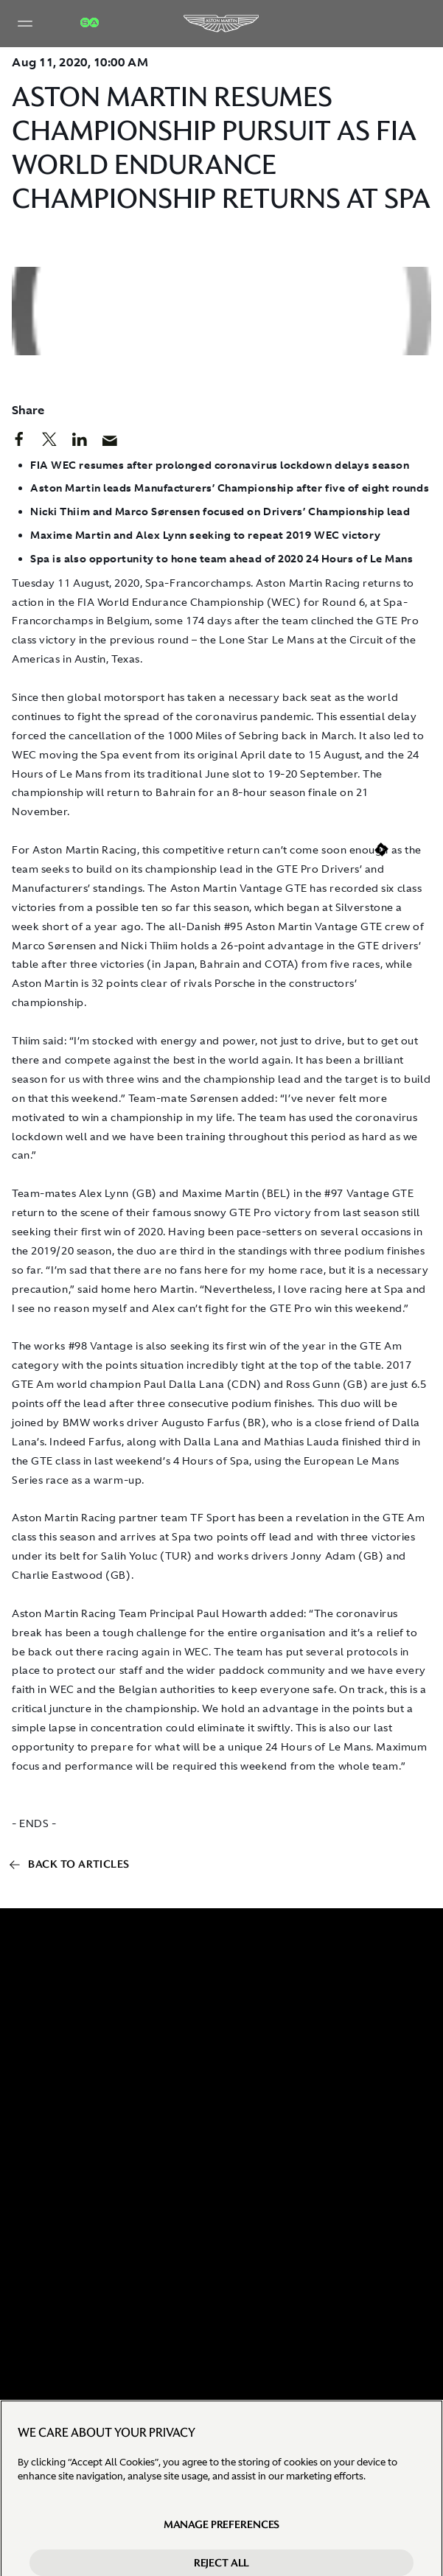 The image size is (443, 2576). I want to click on open the Emby media server app, so click(381, 849).